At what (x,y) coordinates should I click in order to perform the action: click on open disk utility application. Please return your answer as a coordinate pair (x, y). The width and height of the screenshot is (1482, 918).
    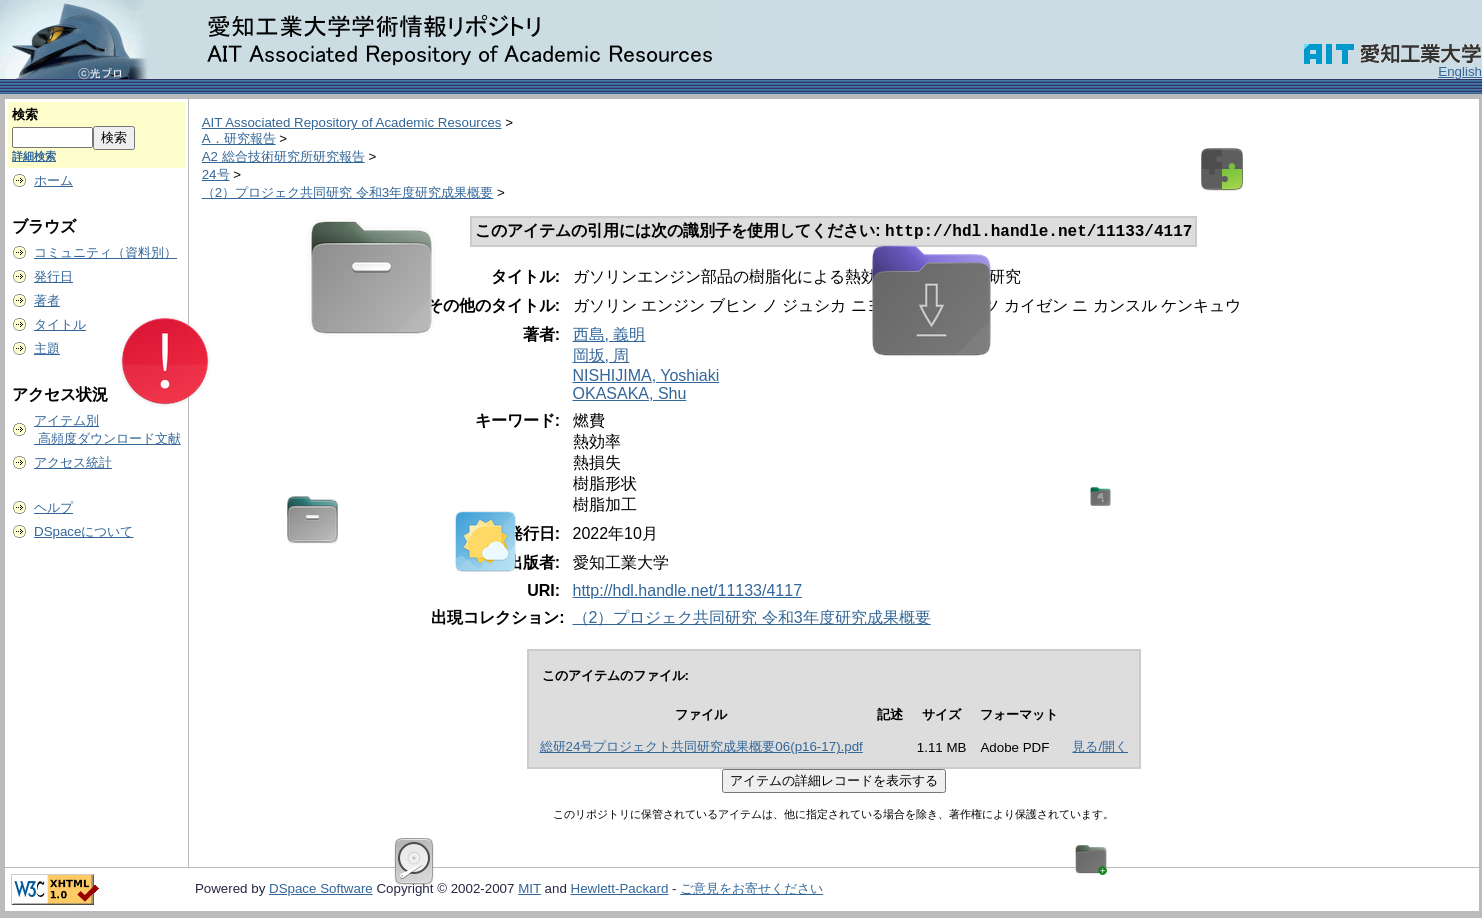
    Looking at the image, I should click on (414, 861).